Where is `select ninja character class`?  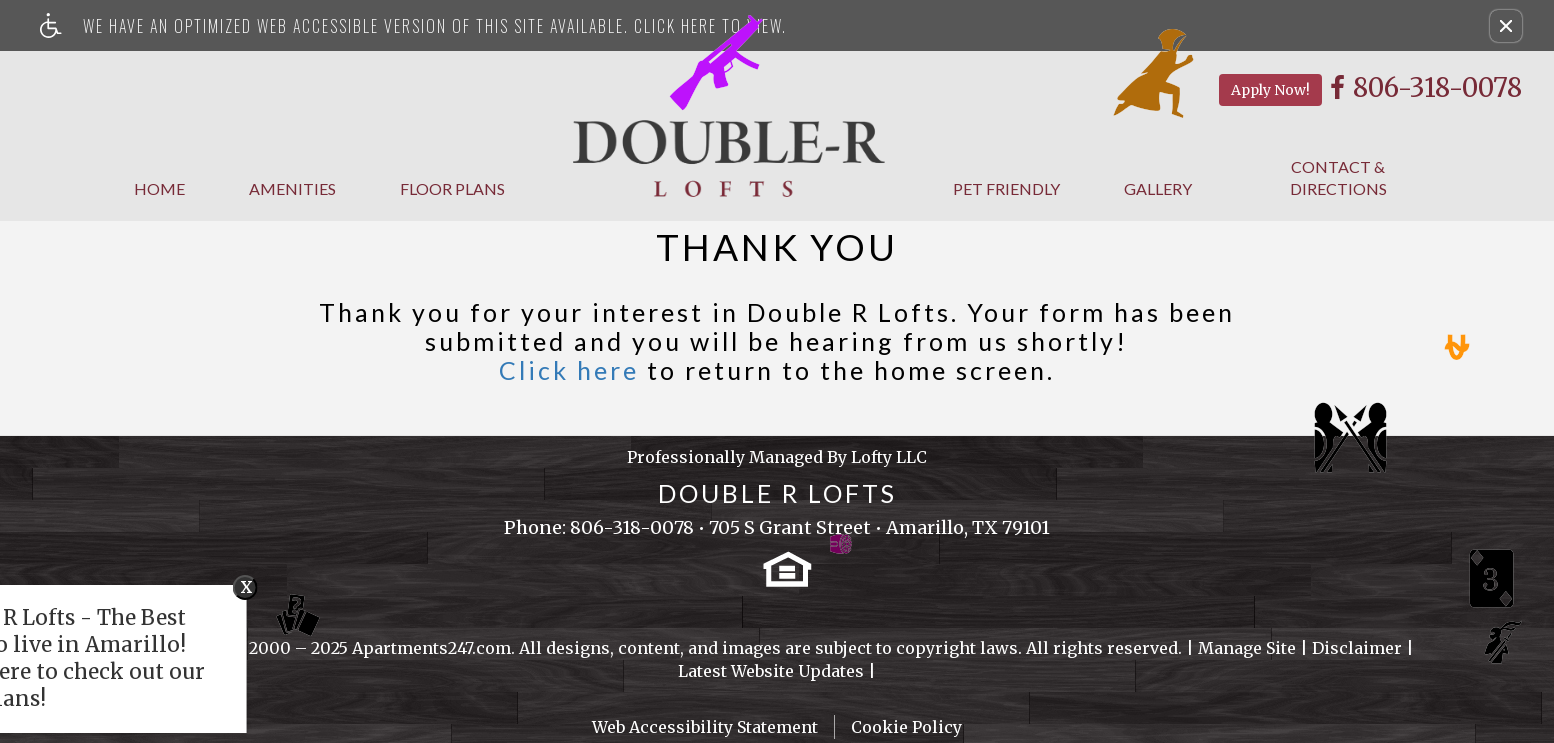
select ninja character class is located at coordinates (1503, 642).